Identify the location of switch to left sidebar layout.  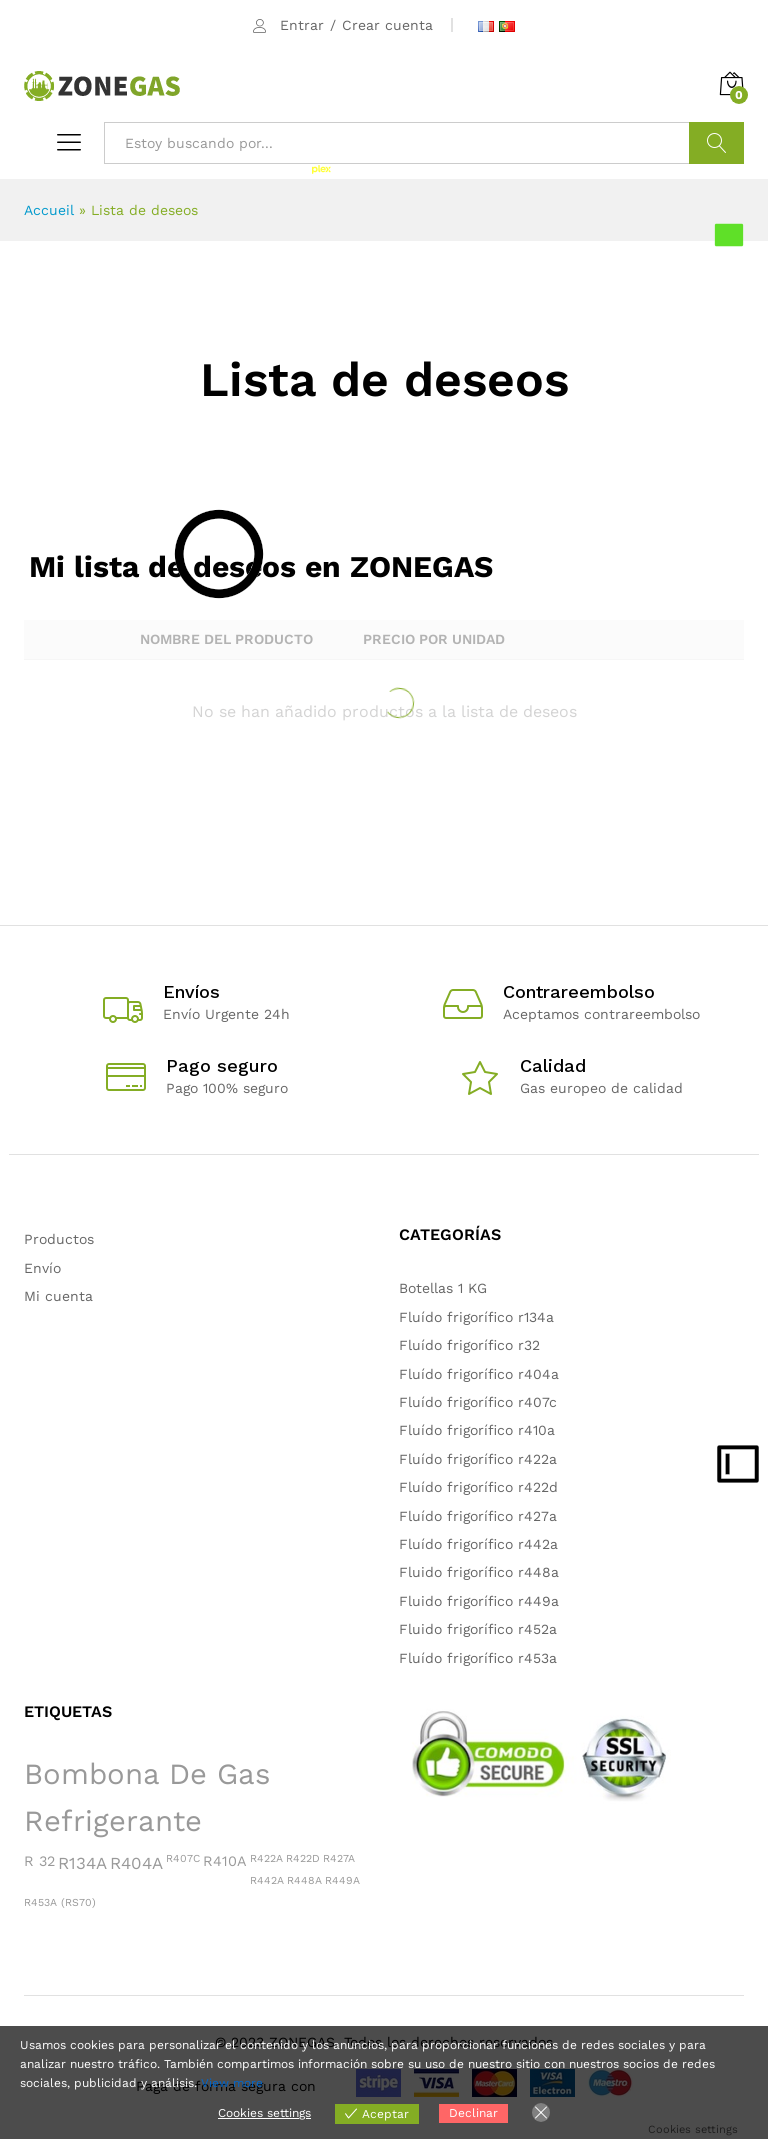
(738, 1464).